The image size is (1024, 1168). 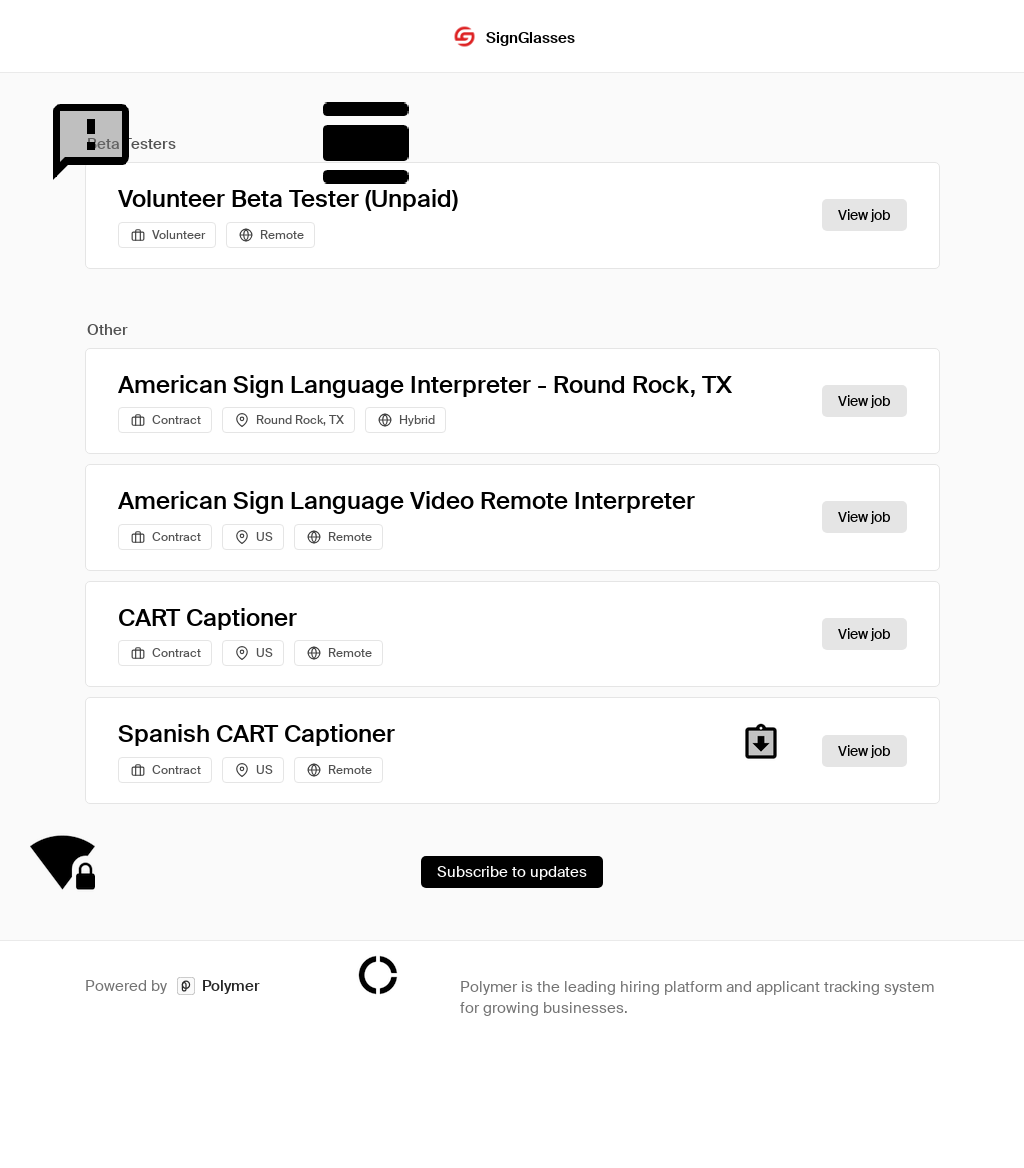 What do you see at coordinates (378, 975) in the screenshot?
I see `view progress or completion status` at bounding box center [378, 975].